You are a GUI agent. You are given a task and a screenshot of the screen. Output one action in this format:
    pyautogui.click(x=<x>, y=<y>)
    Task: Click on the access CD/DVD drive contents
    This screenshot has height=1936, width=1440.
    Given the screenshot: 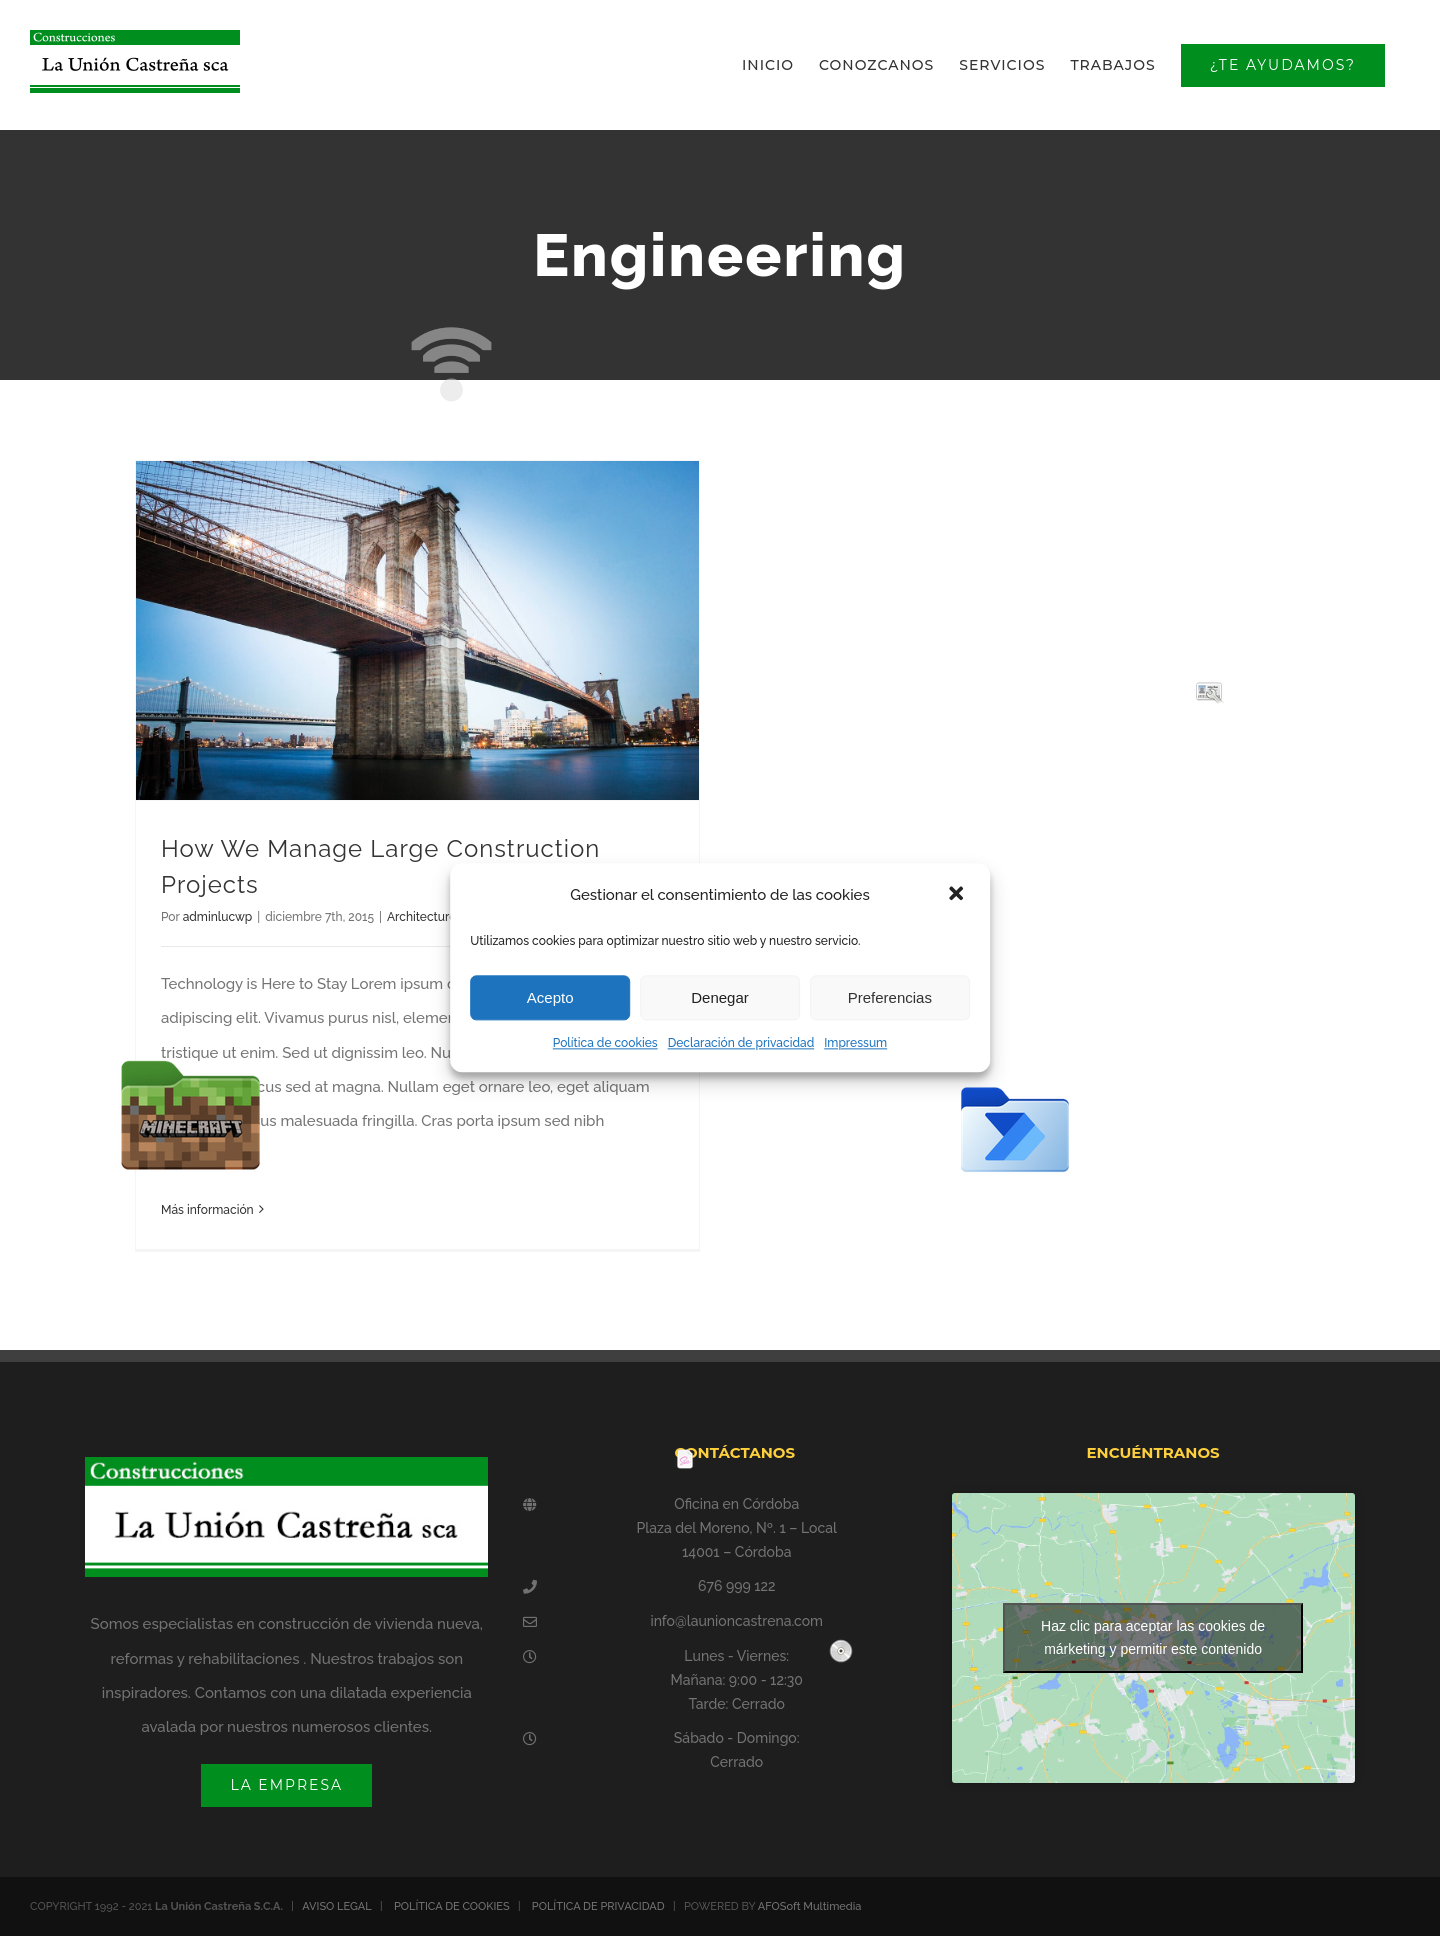 What is the action you would take?
    pyautogui.click(x=841, y=1651)
    